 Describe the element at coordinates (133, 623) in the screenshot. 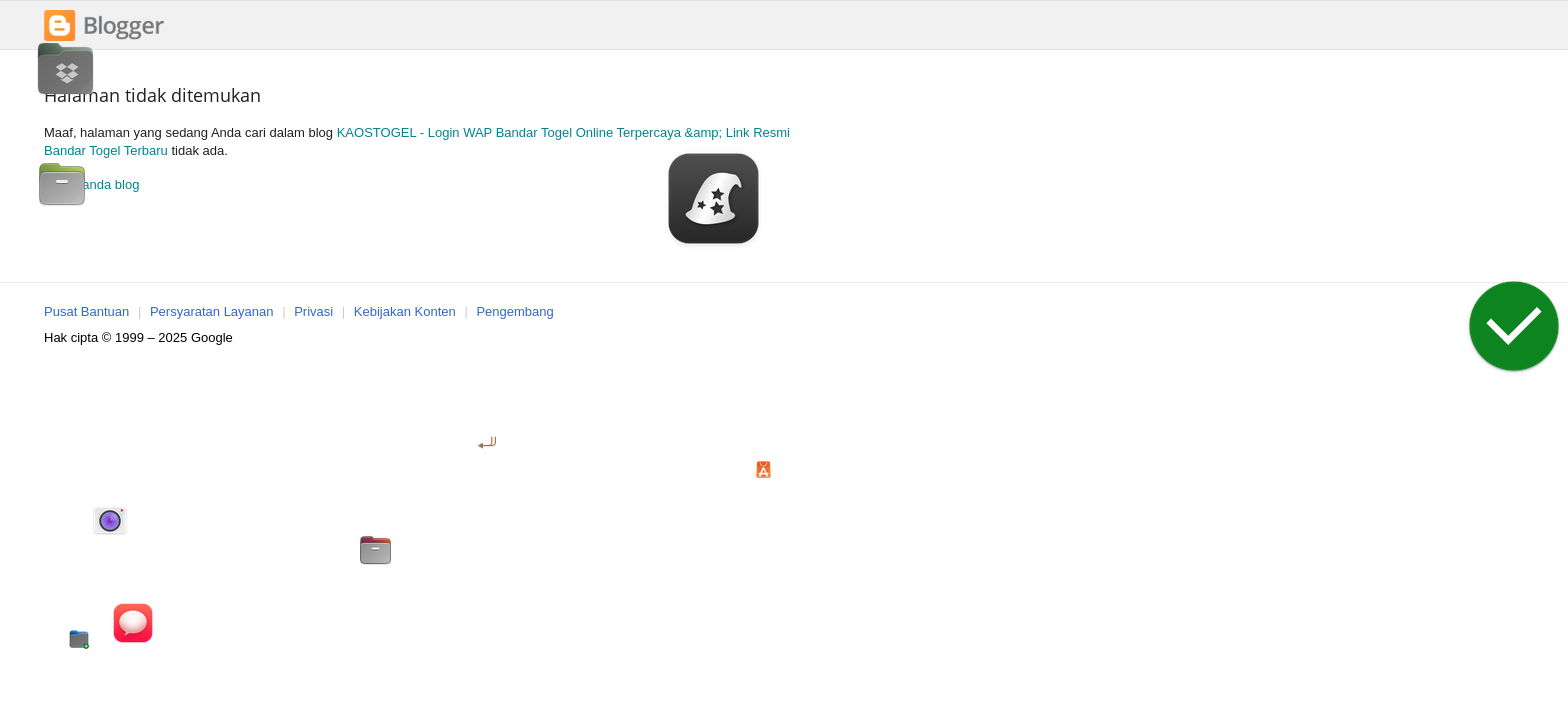

I see `open empathy messaging app` at that location.